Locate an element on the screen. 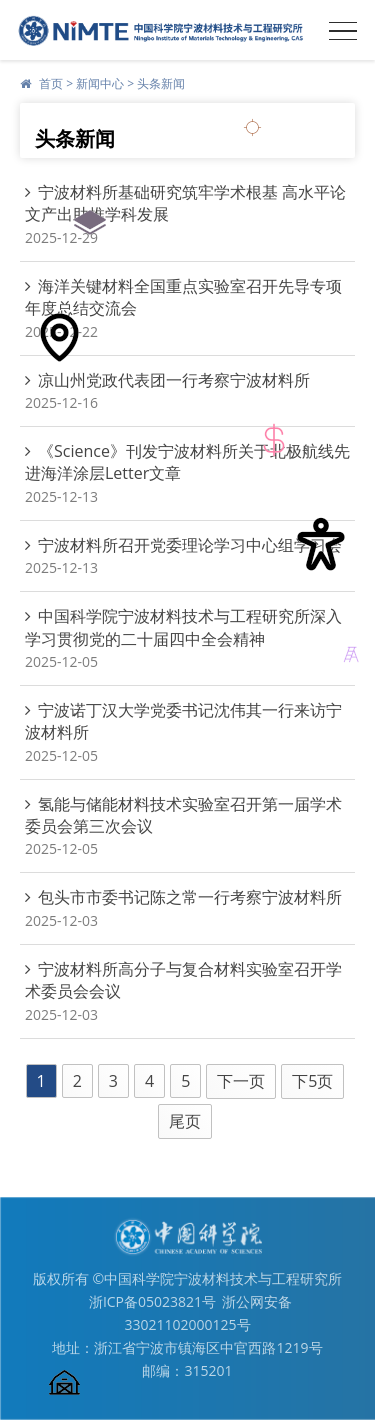  access farm or agricultural settings is located at coordinates (64, 1384).